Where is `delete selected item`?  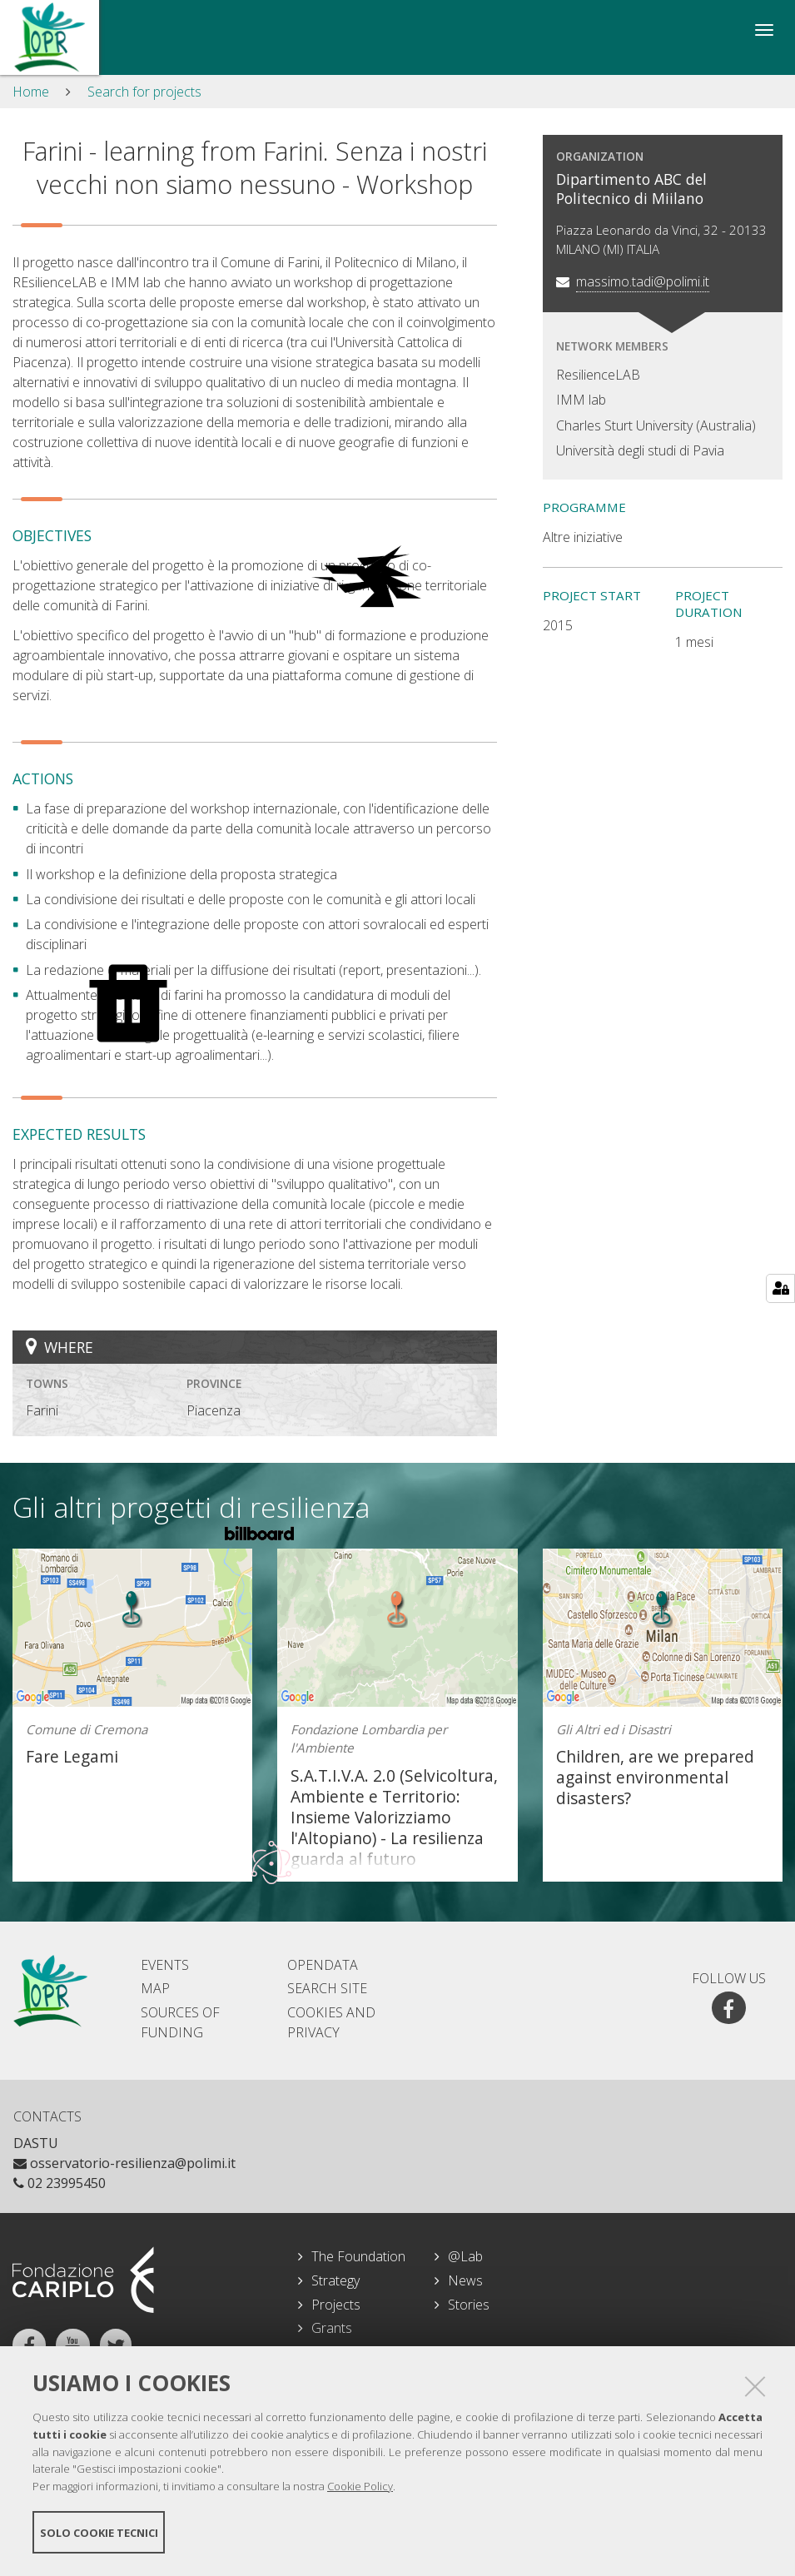
delete selected item is located at coordinates (128, 1003).